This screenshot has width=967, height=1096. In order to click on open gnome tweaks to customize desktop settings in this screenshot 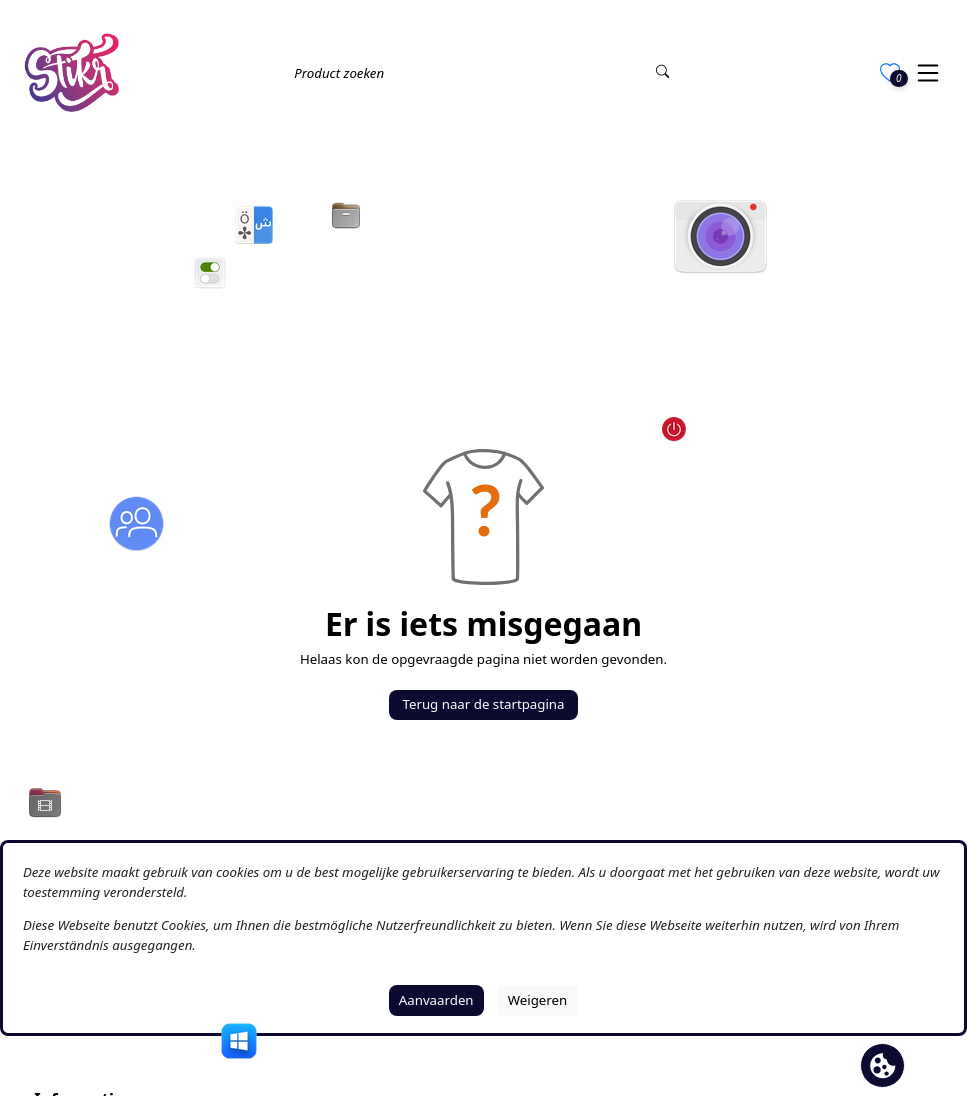, I will do `click(210, 273)`.